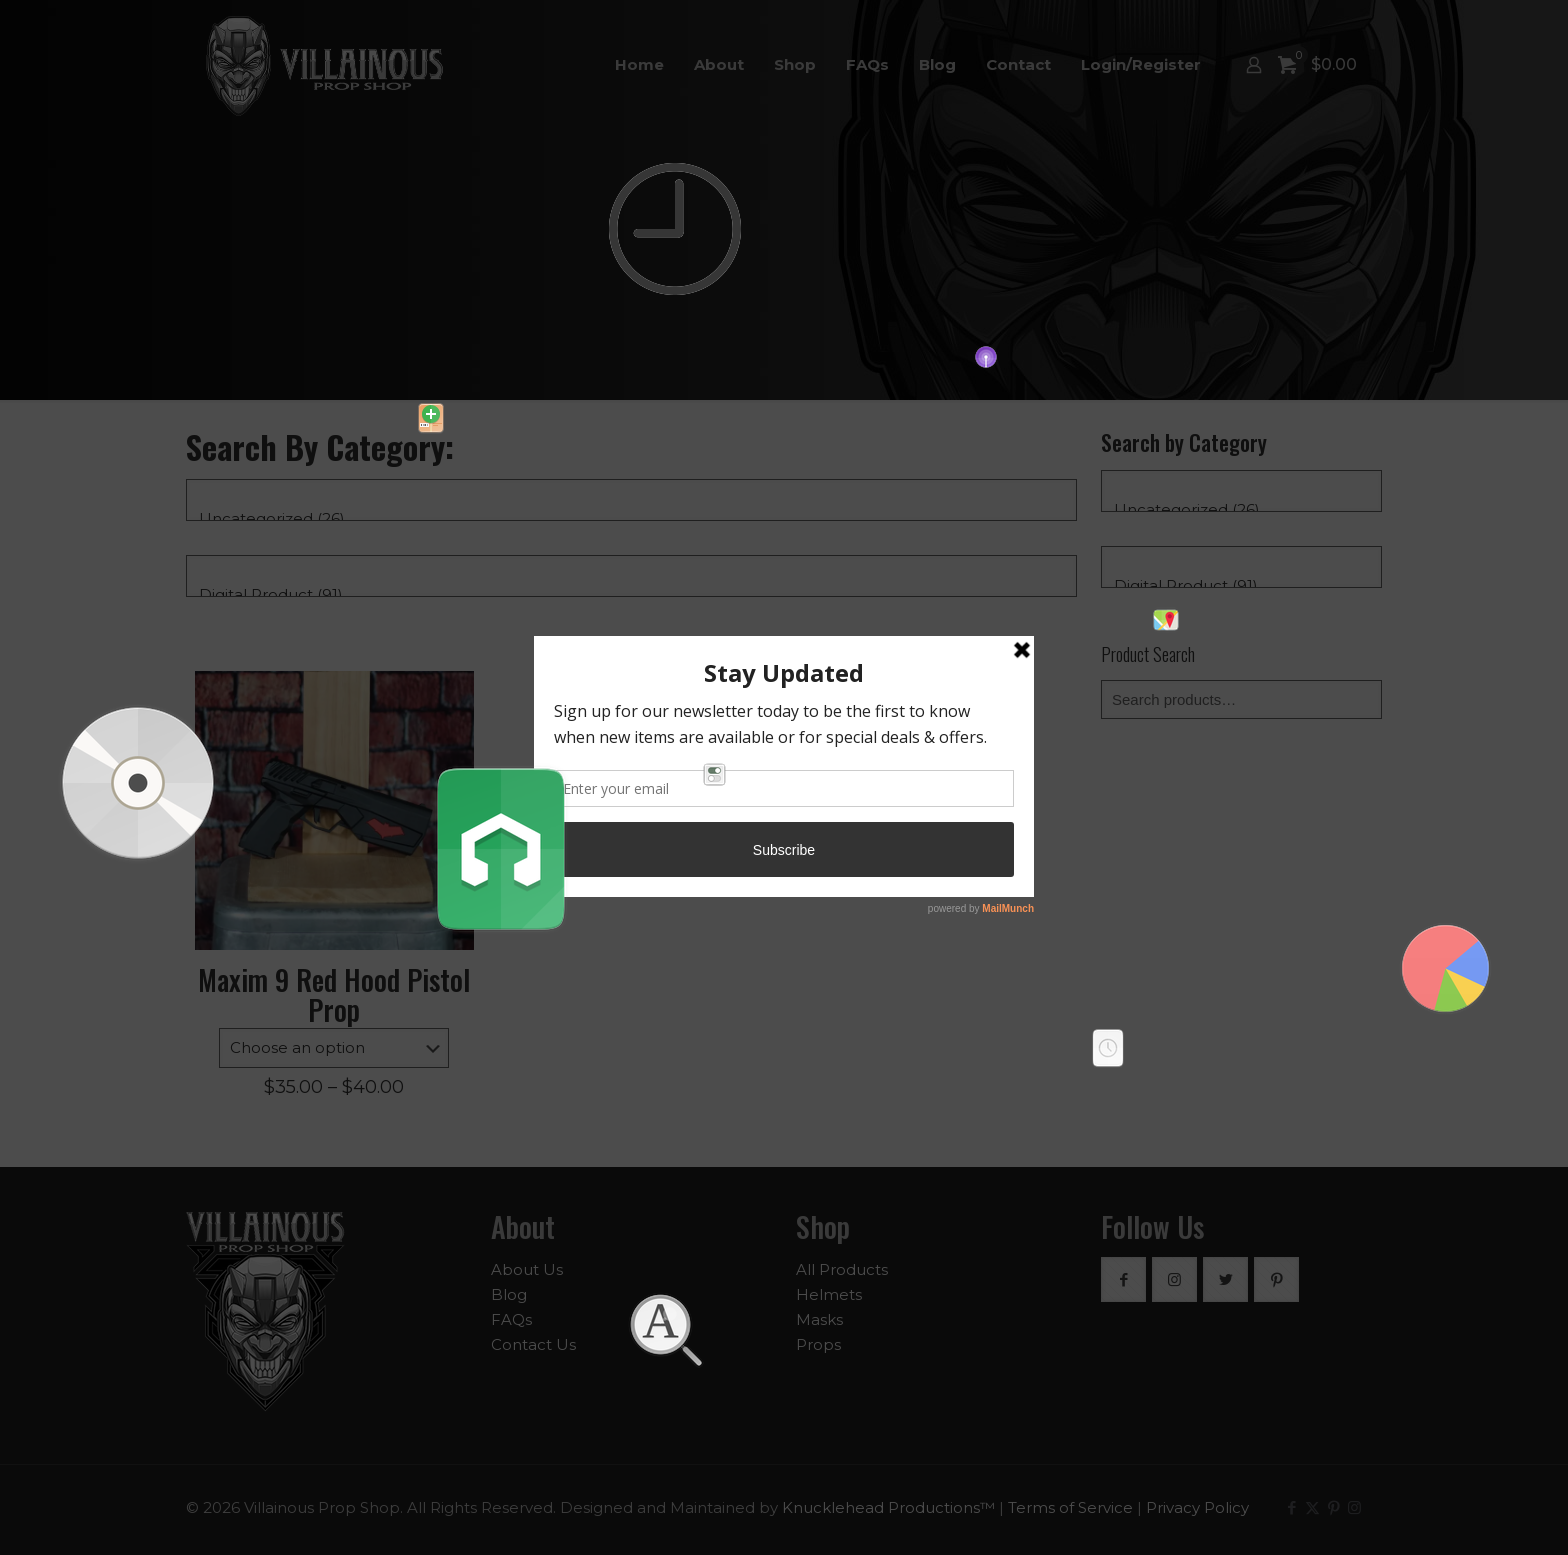 The width and height of the screenshot is (1568, 1555). What do you see at coordinates (986, 357) in the screenshot?
I see `open the podcasts app` at bounding box center [986, 357].